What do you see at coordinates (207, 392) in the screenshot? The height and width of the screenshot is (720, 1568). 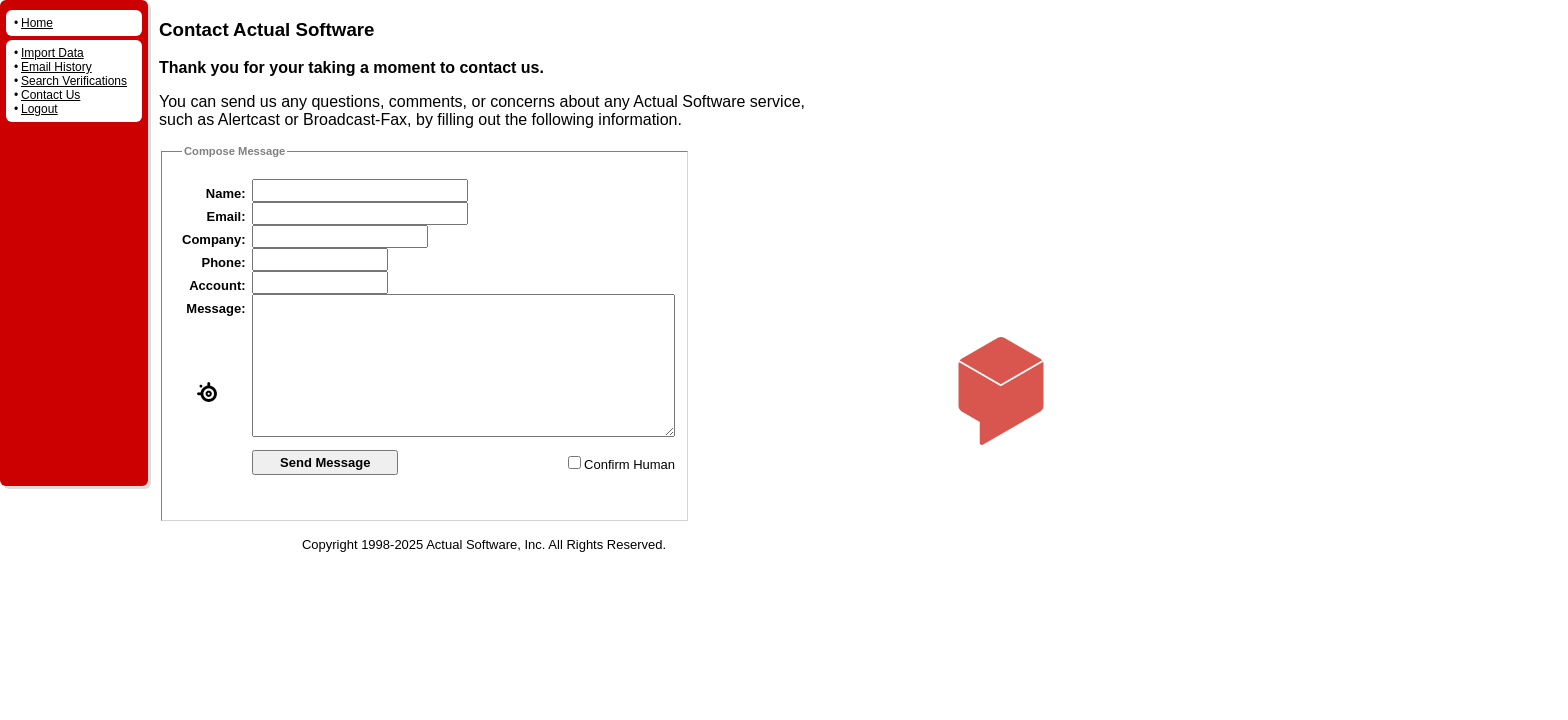 I see `visit the SteelSeries website or store` at bounding box center [207, 392].